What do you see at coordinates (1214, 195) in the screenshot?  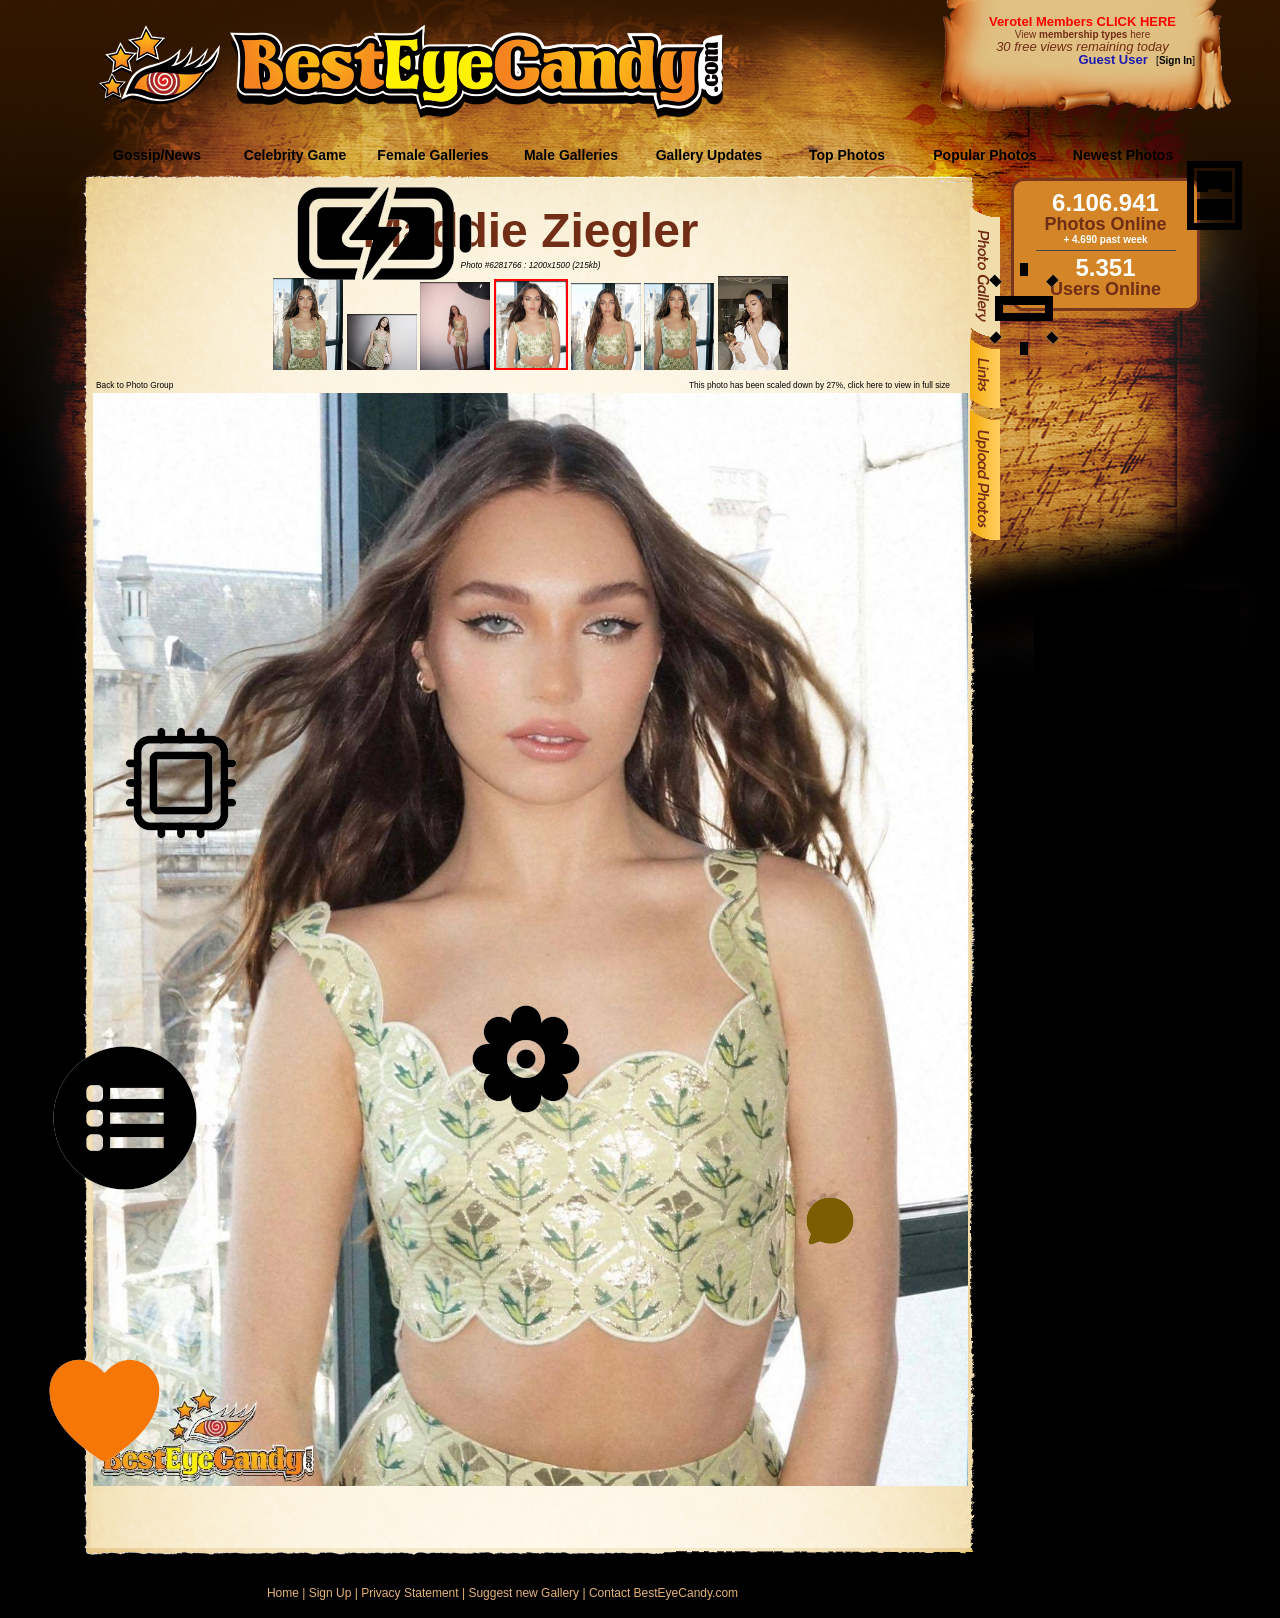 I see `window sensor status for smart home` at bounding box center [1214, 195].